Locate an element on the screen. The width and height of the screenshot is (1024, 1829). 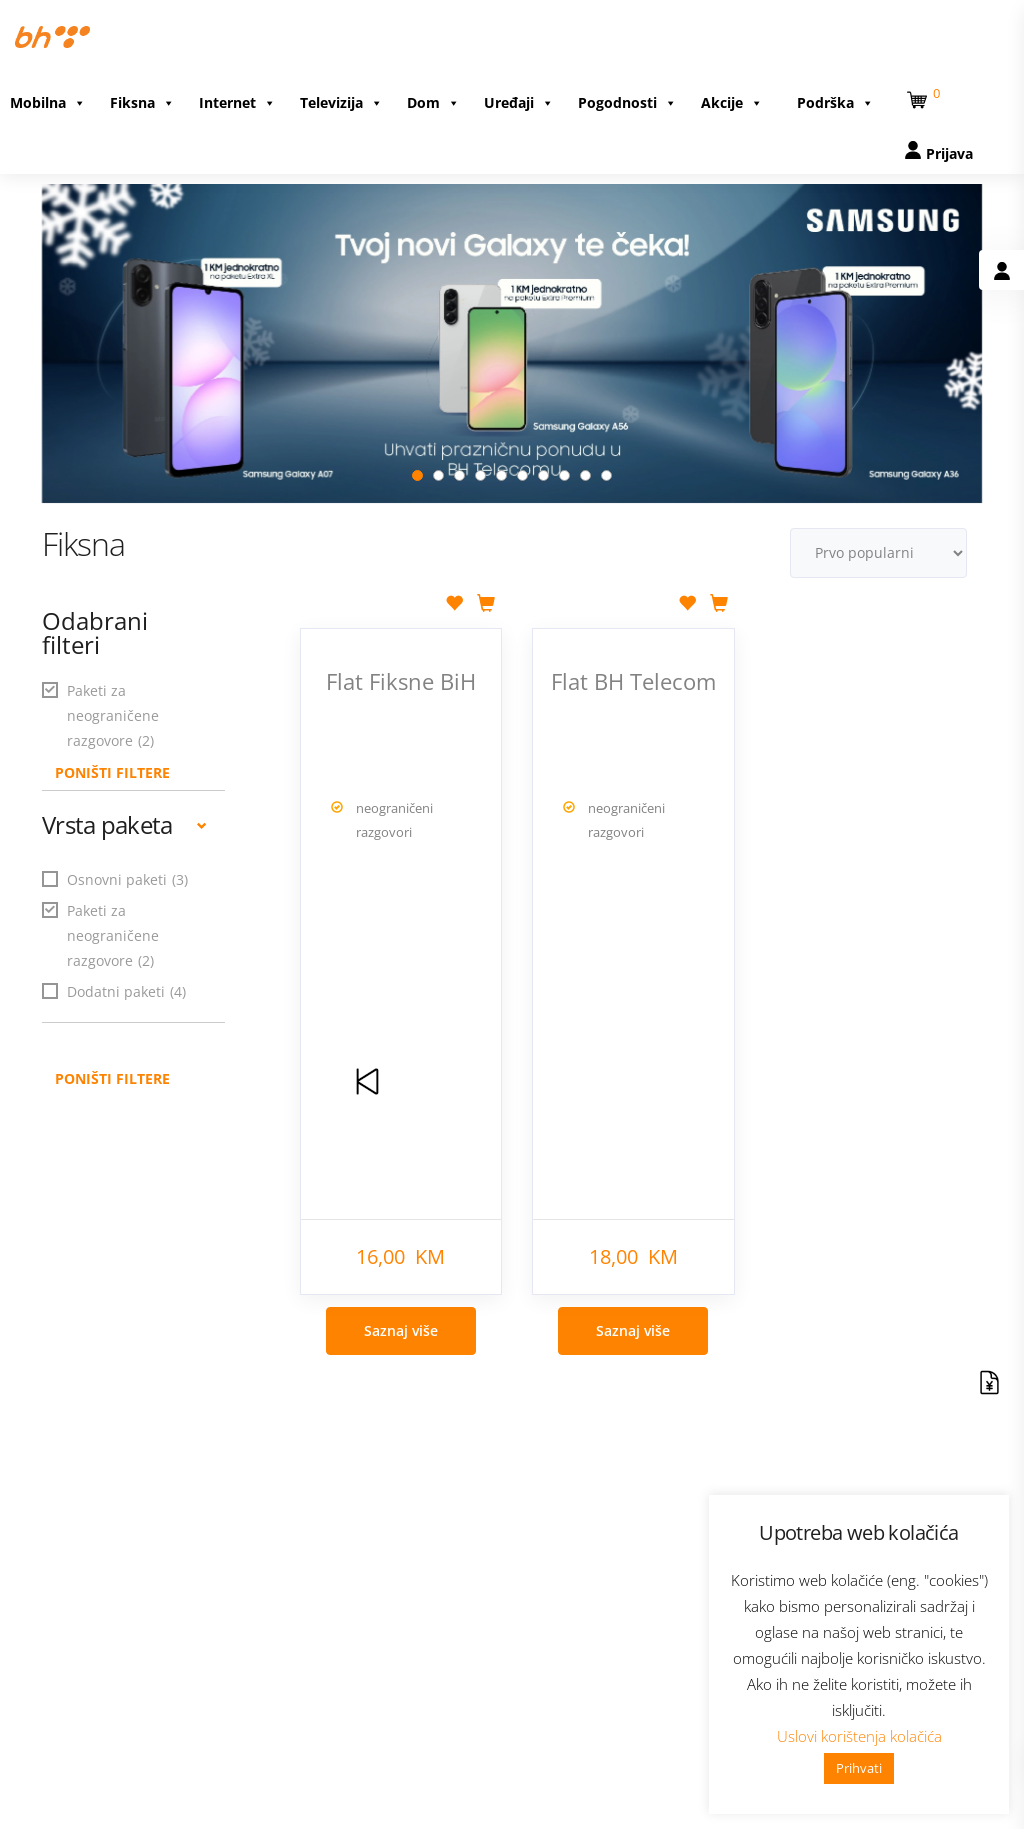
view yen currency document is located at coordinates (989, 1382).